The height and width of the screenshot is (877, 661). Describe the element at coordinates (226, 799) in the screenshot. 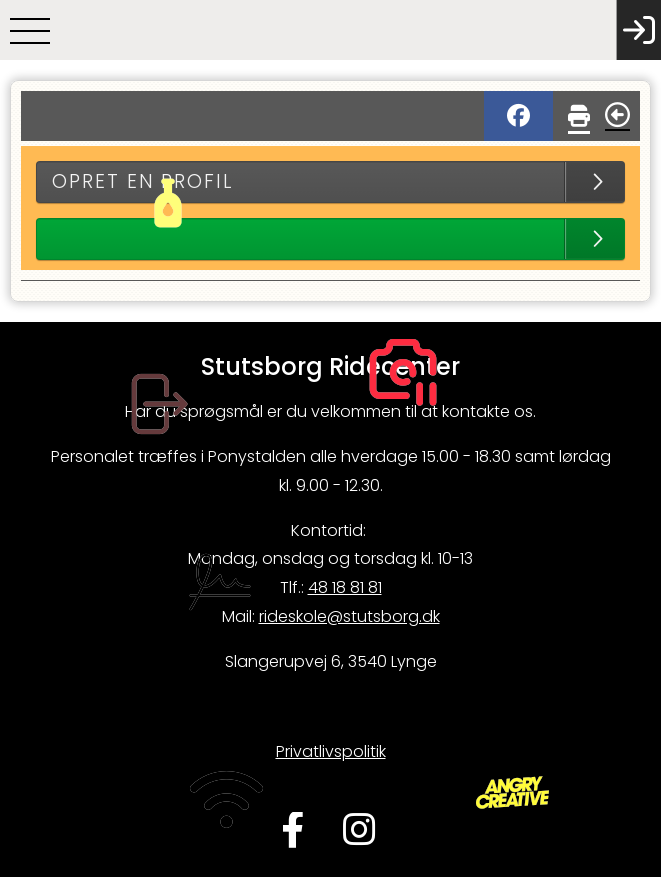

I see `indicates strong wifi connection` at that location.